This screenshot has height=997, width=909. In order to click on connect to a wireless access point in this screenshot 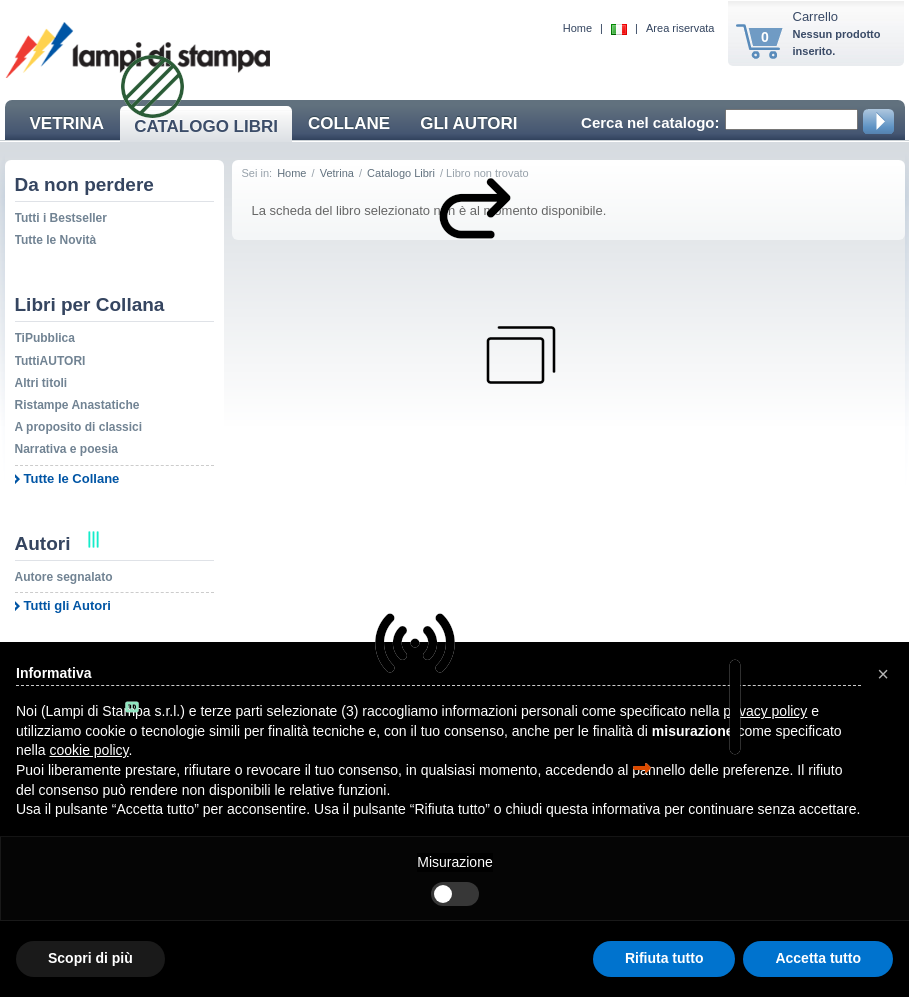, I will do `click(415, 643)`.